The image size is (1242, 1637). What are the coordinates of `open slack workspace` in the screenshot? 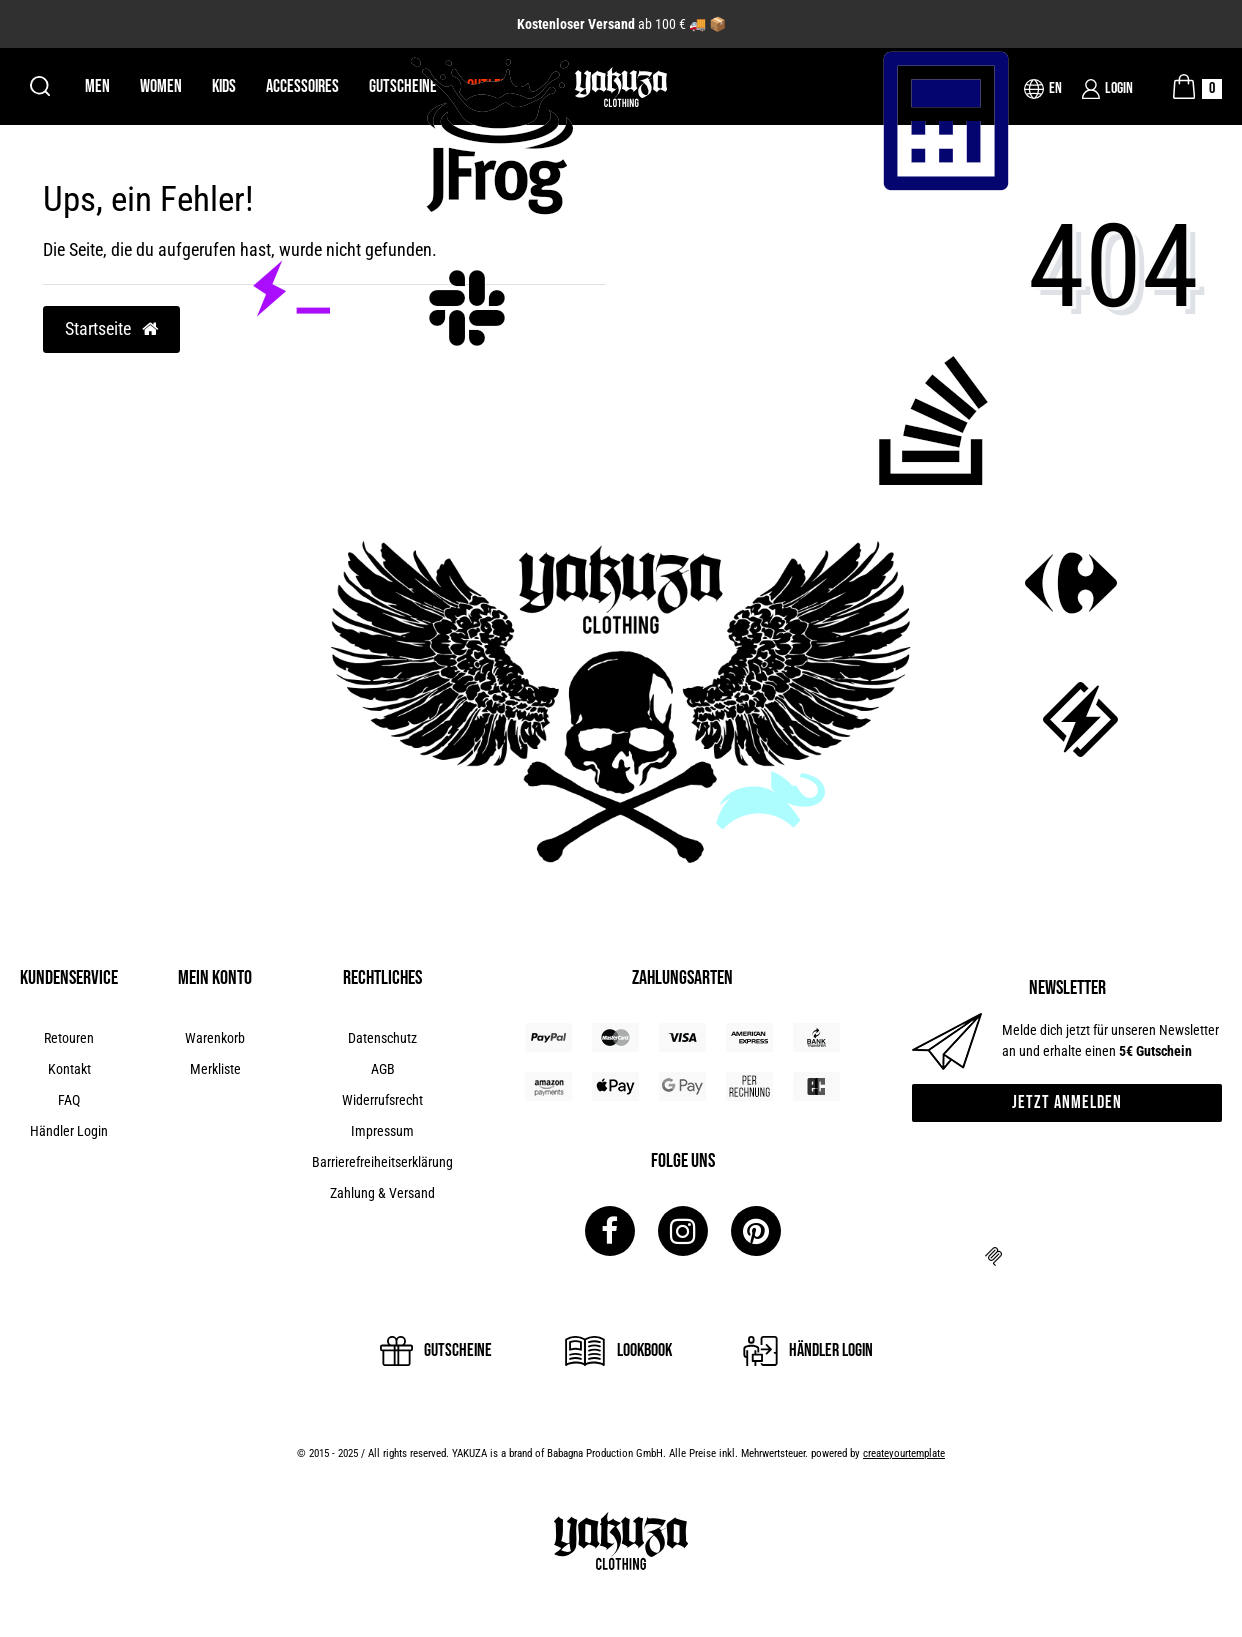 It's located at (467, 308).